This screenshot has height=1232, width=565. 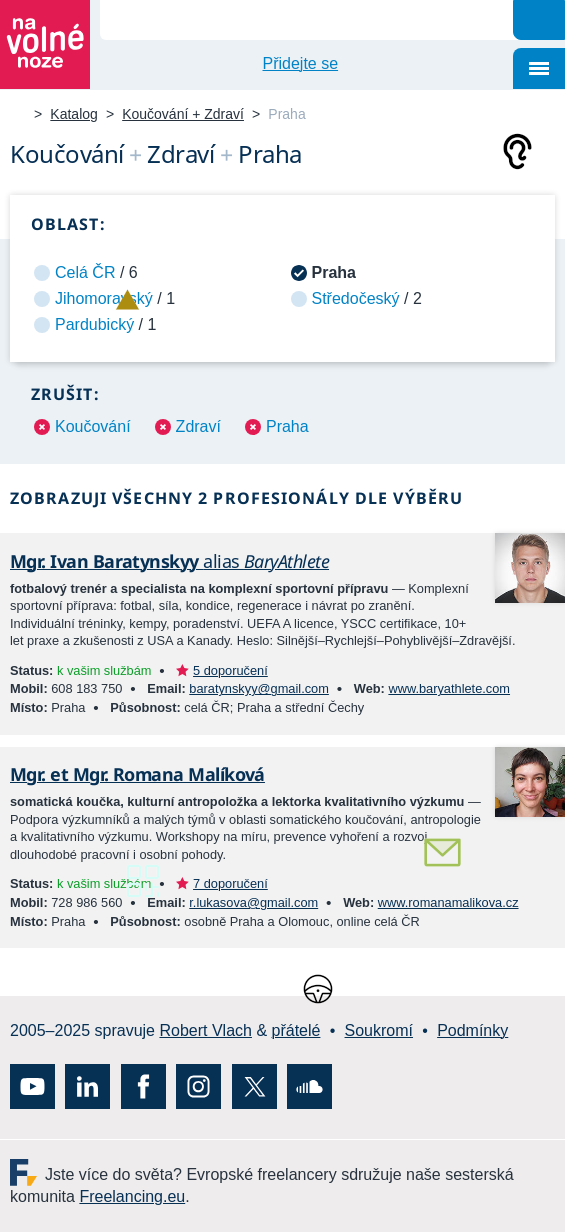 I want to click on access audio or hearing settings, so click(x=517, y=151).